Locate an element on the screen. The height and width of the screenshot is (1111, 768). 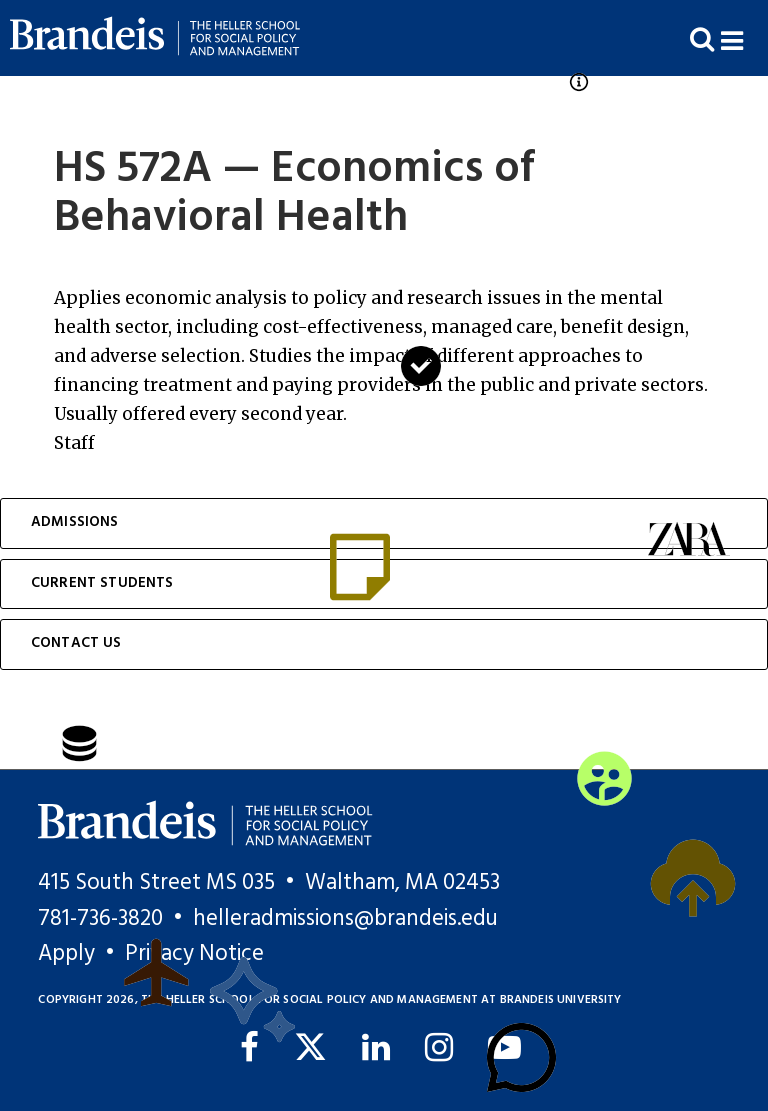
access database storage is located at coordinates (79, 742).